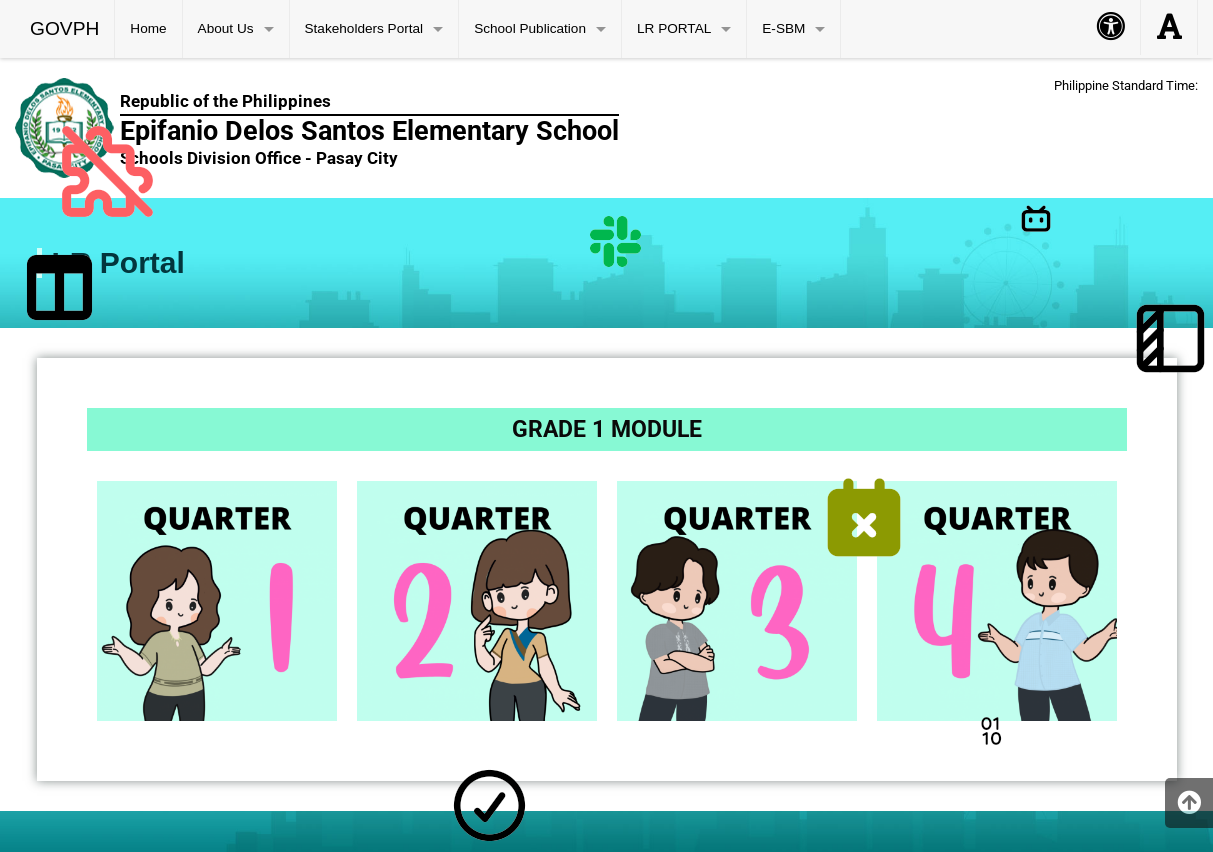  What do you see at coordinates (1170, 338) in the screenshot?
I see `freeze the left column in a spreadsheet` at bounding box center [1170, 338].